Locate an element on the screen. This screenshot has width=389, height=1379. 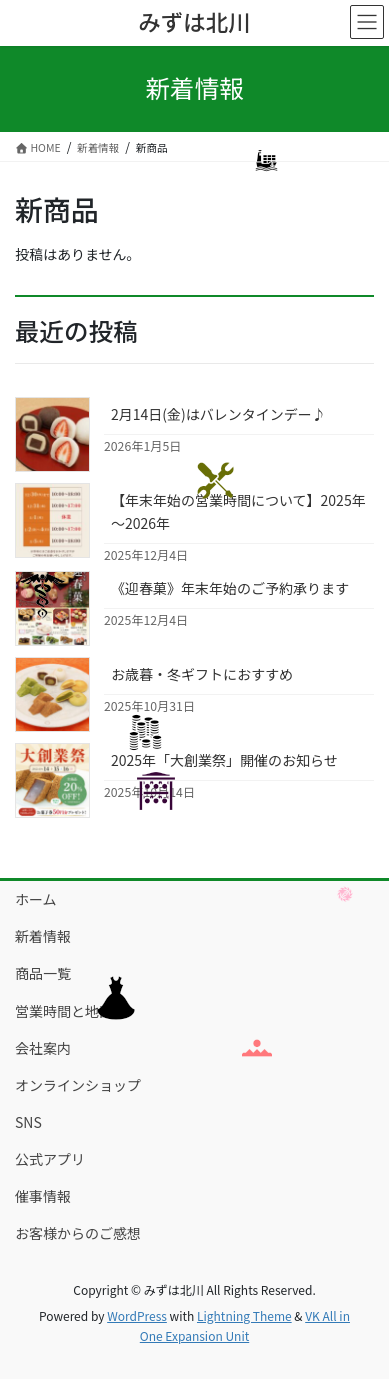
access settings or configuration options is located at coordinates (215, 480).